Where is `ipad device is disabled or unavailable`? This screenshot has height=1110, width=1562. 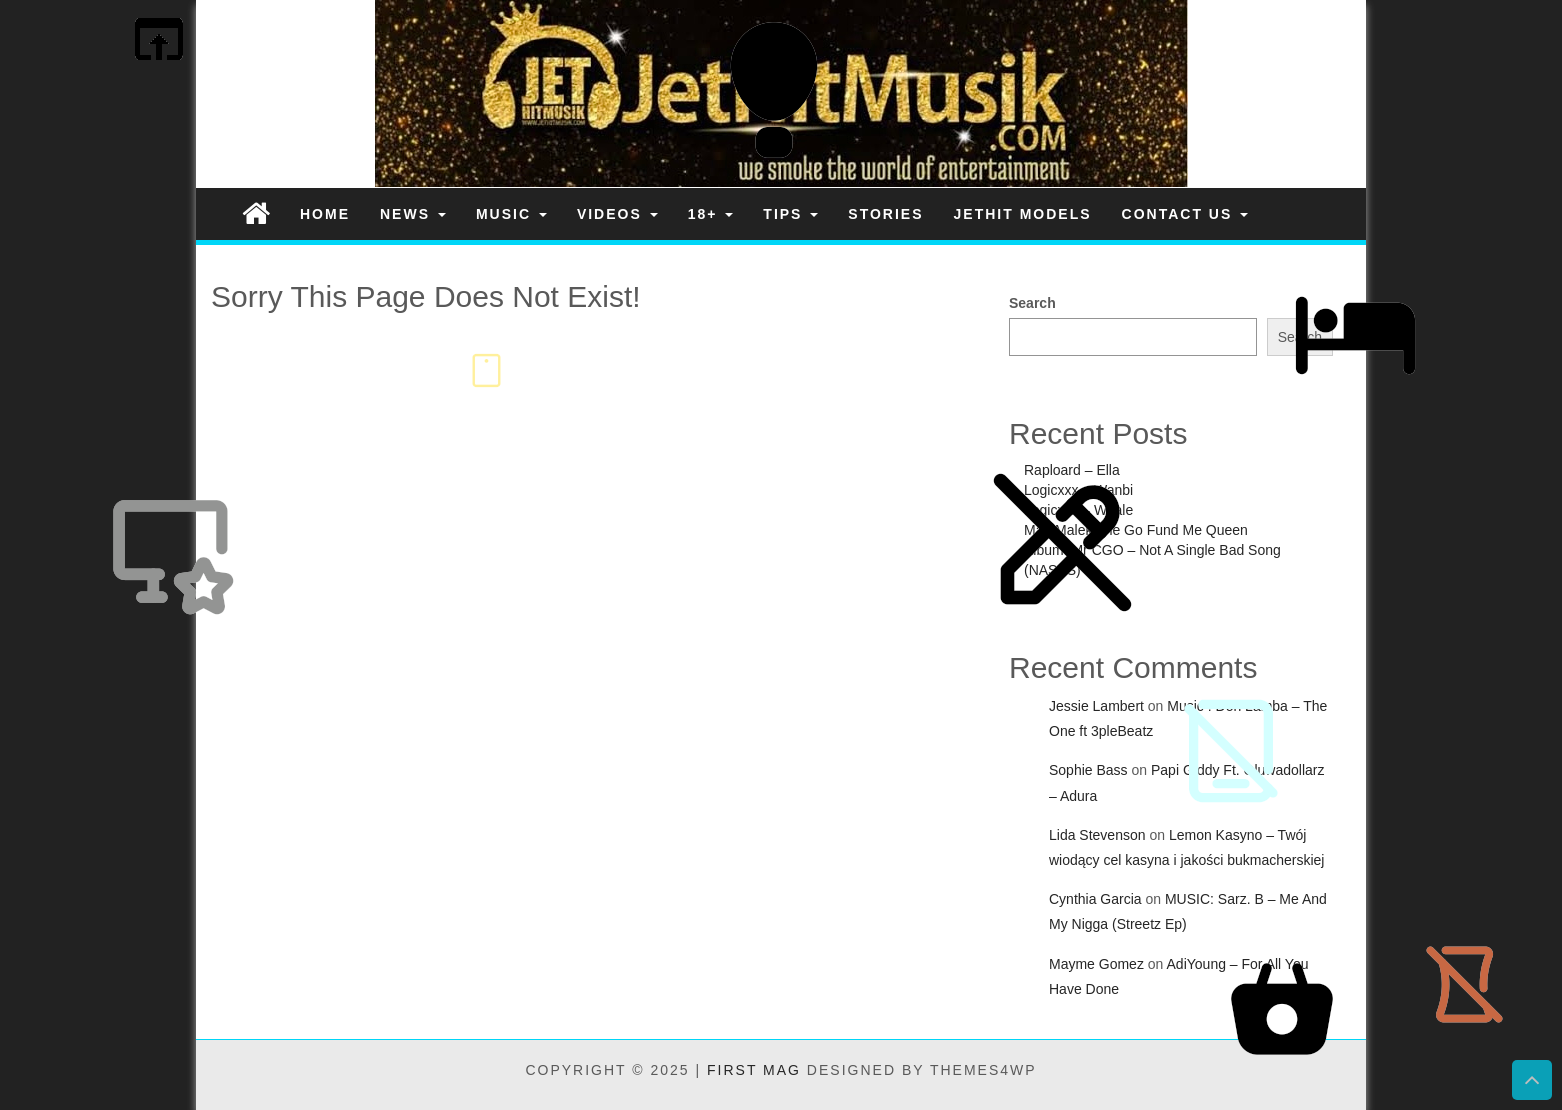
ipad device is disabled or unavailable is located at coordinates (1231, 751).